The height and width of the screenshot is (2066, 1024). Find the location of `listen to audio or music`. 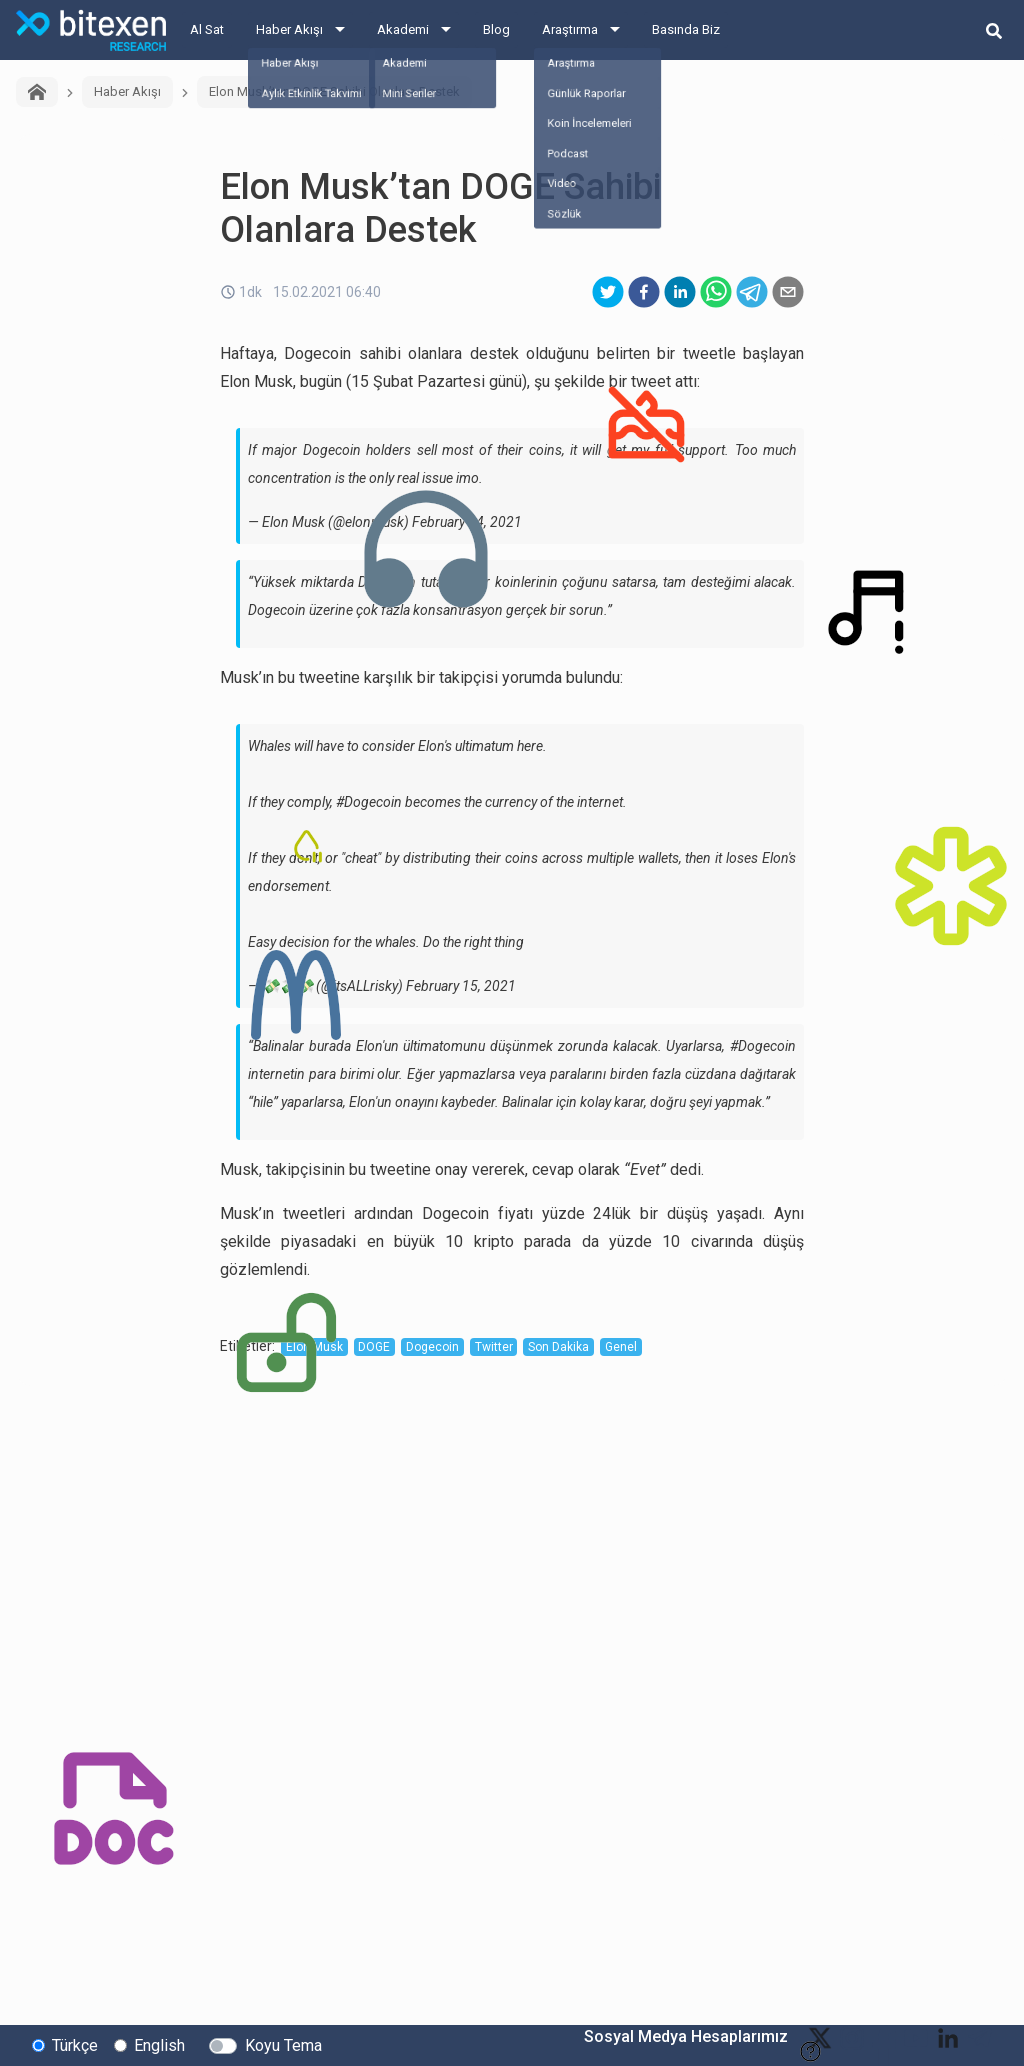

listen to audio or music is located at coordinates (426, 552).